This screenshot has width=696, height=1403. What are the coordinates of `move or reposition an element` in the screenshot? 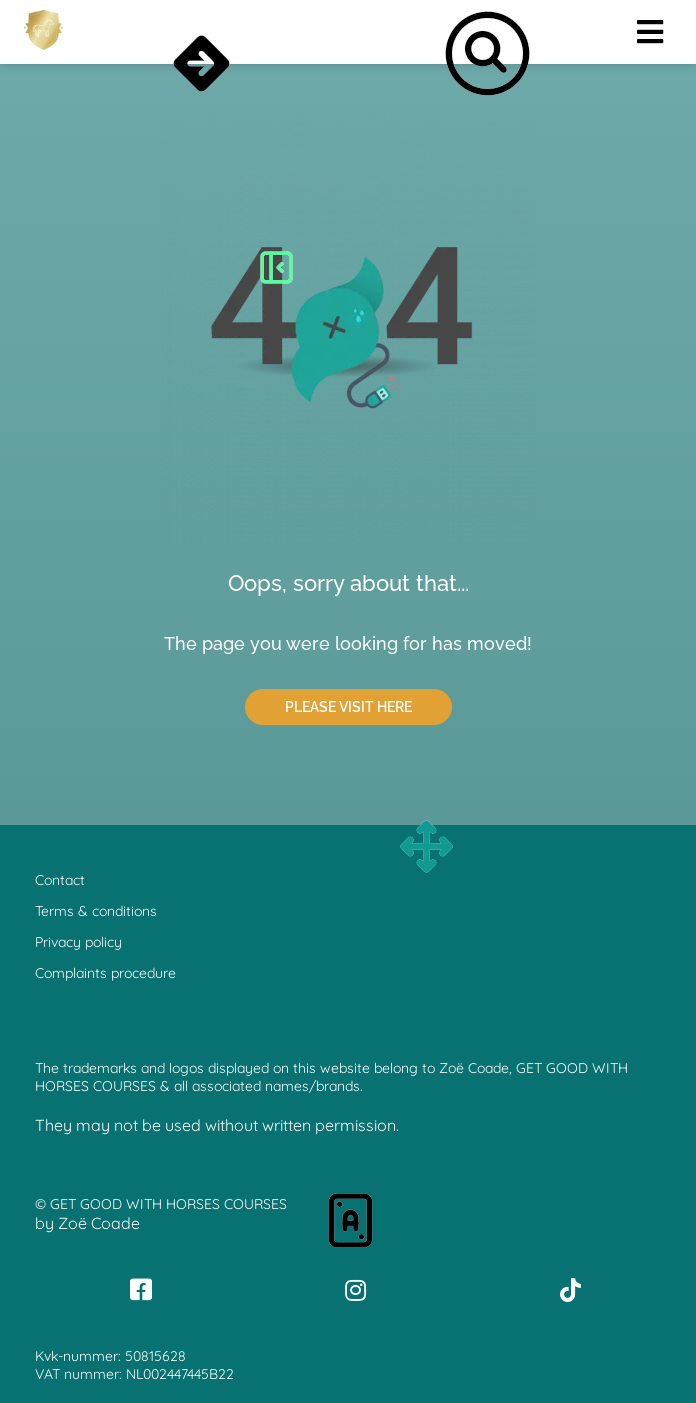 It's located at (426, 846).